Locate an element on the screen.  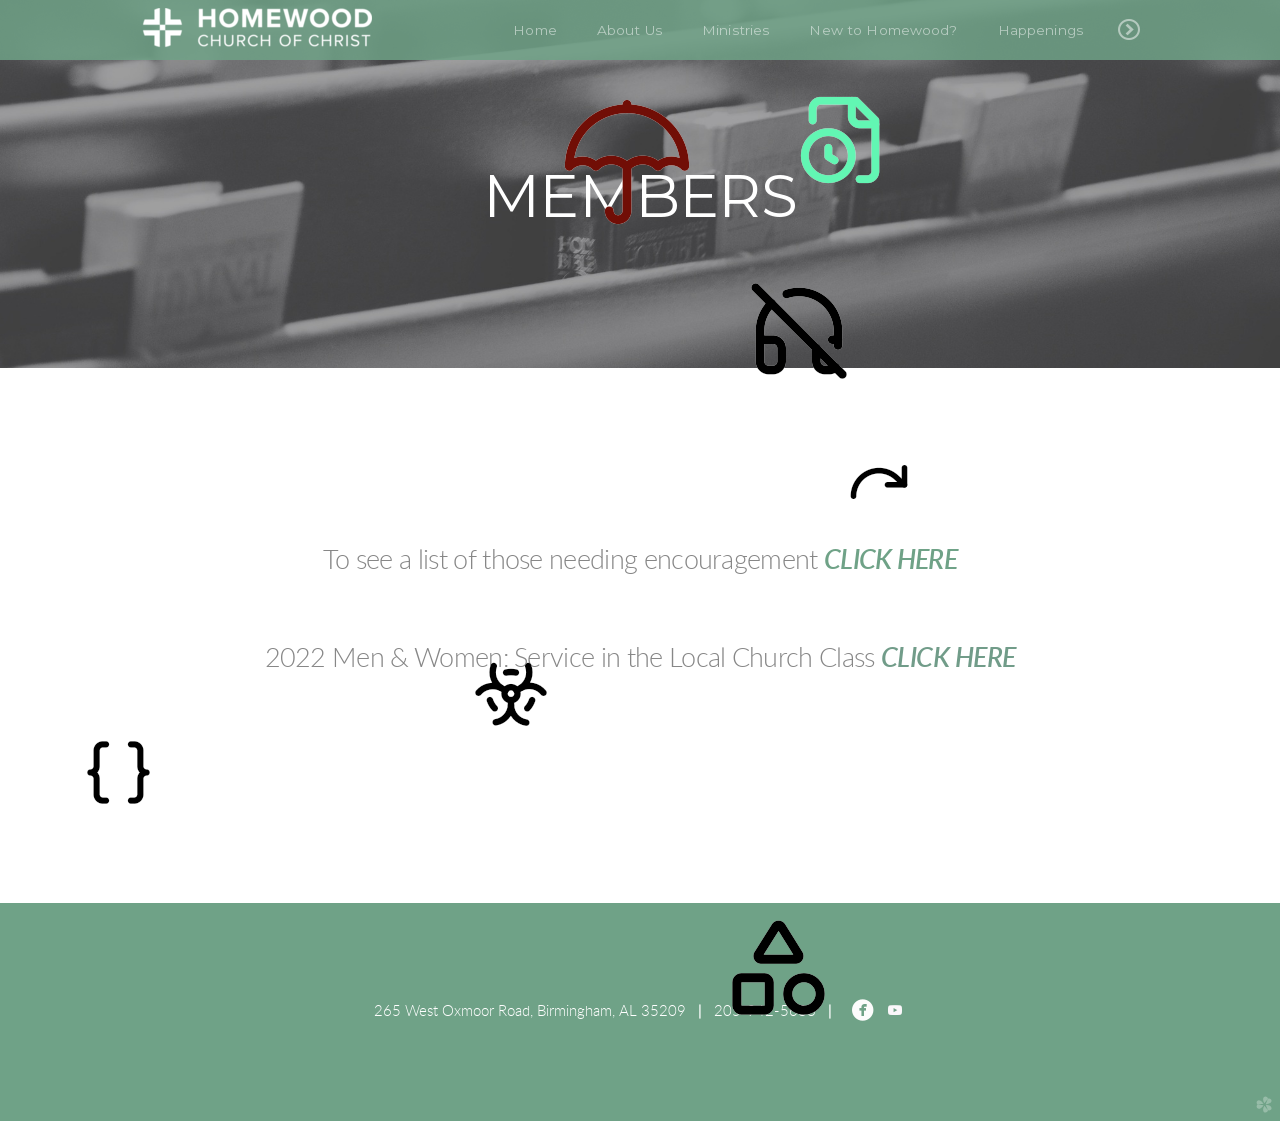
mute or disable audio output is located at coordinates (799, 331).